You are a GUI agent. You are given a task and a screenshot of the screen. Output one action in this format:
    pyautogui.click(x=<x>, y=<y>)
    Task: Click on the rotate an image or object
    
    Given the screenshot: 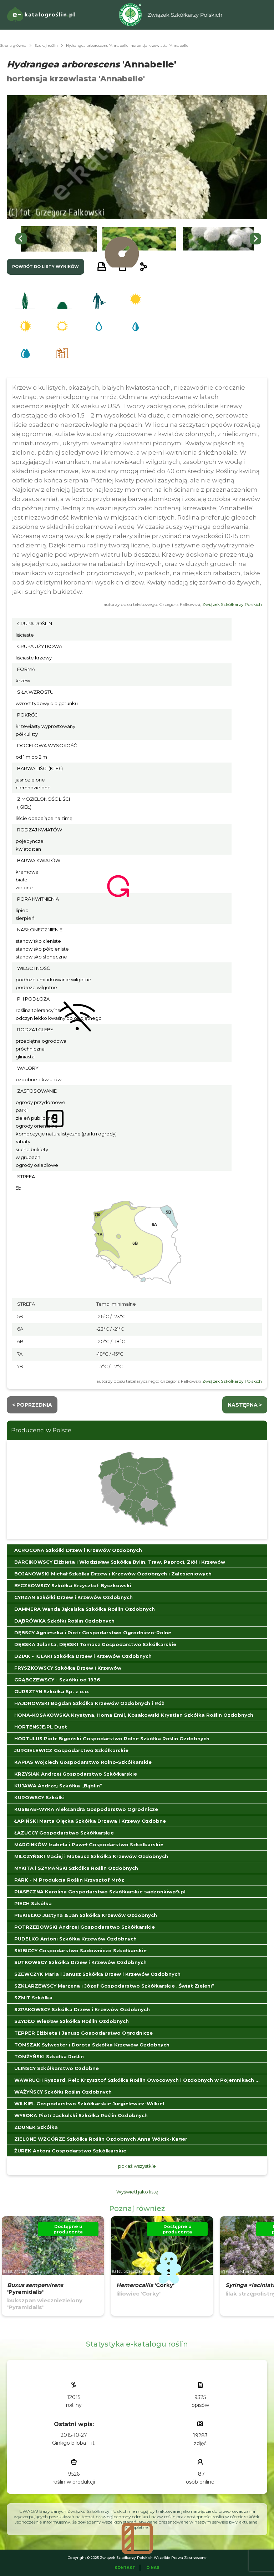 What is the action you would take?
    pyautogui.click(x=118, y=886)
    